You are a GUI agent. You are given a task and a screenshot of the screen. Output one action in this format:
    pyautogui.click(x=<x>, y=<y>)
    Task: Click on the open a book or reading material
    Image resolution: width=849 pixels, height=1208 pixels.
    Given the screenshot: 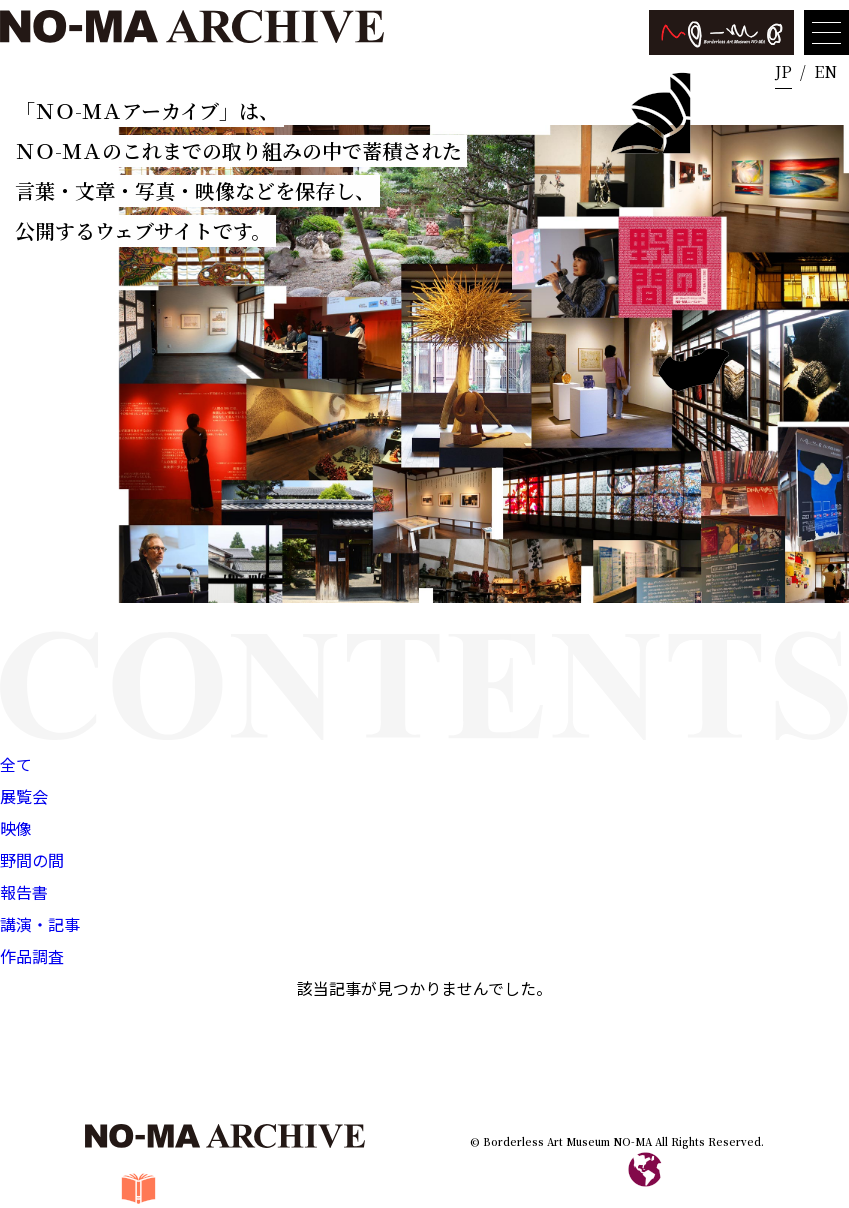 What is the action you would take?
    pyautogui.click(x=138, y=1189)
    